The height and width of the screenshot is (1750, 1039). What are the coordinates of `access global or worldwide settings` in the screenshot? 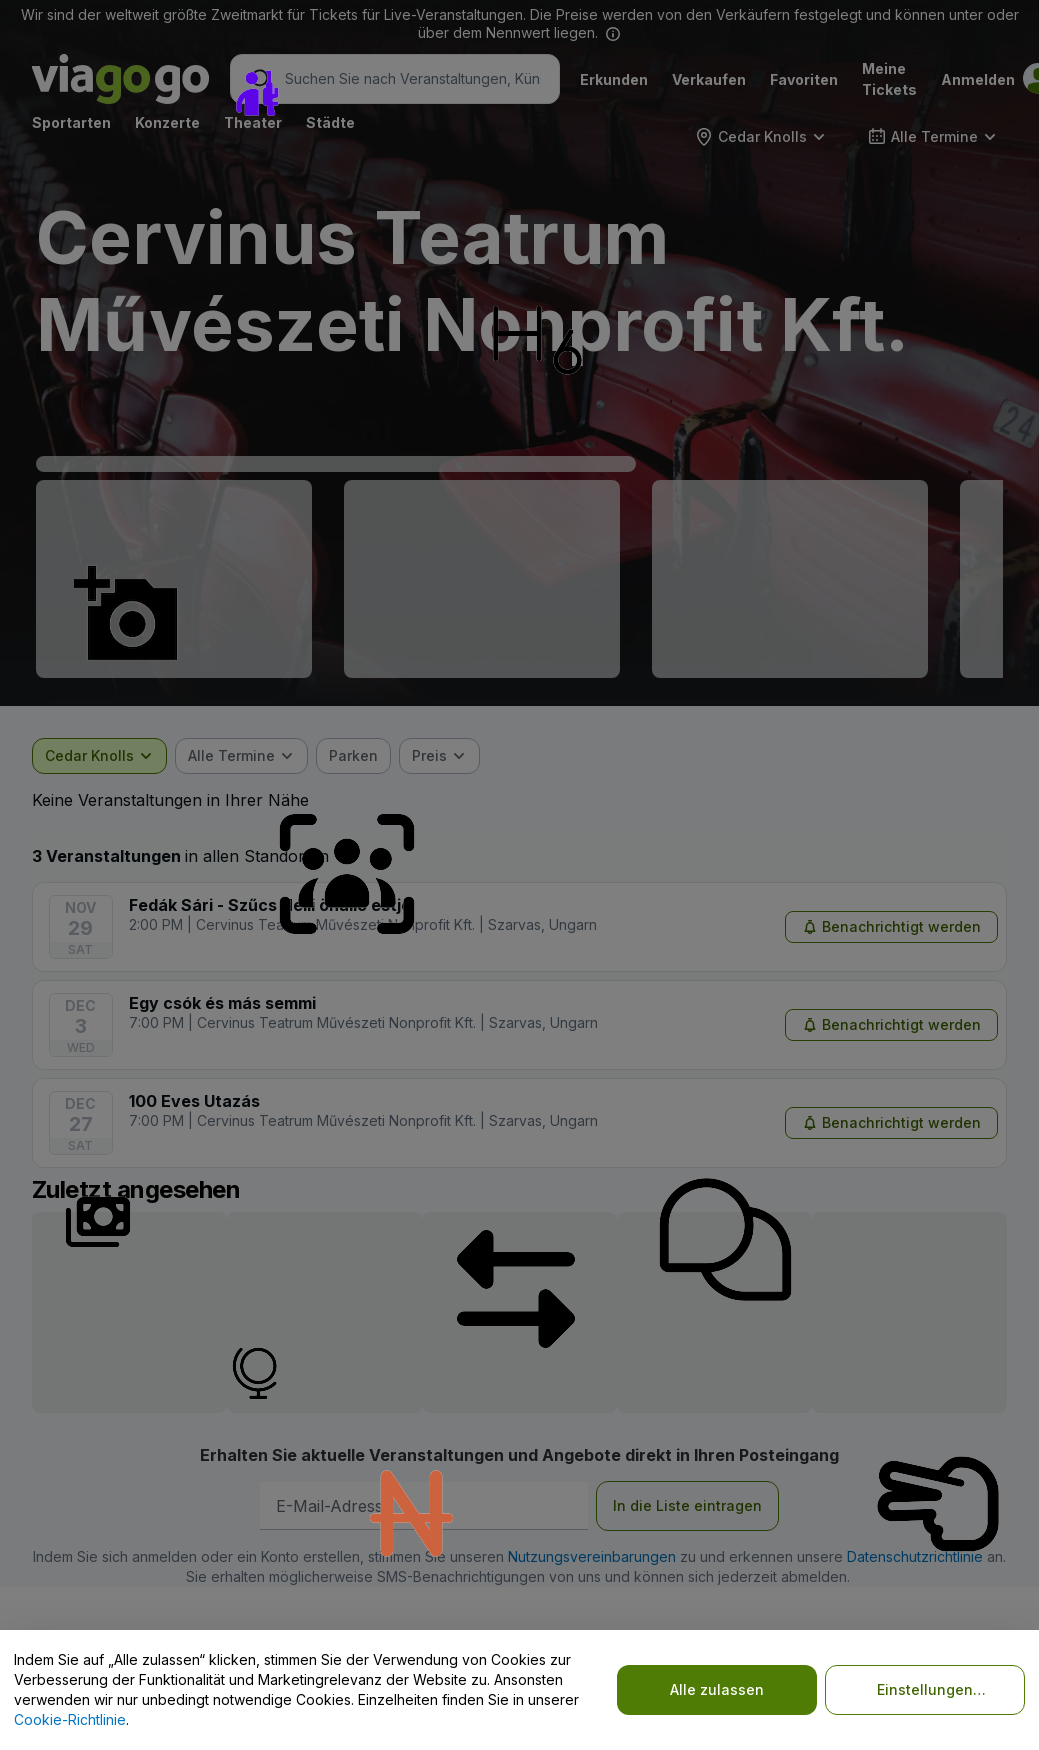 It's located at (256, 1371).